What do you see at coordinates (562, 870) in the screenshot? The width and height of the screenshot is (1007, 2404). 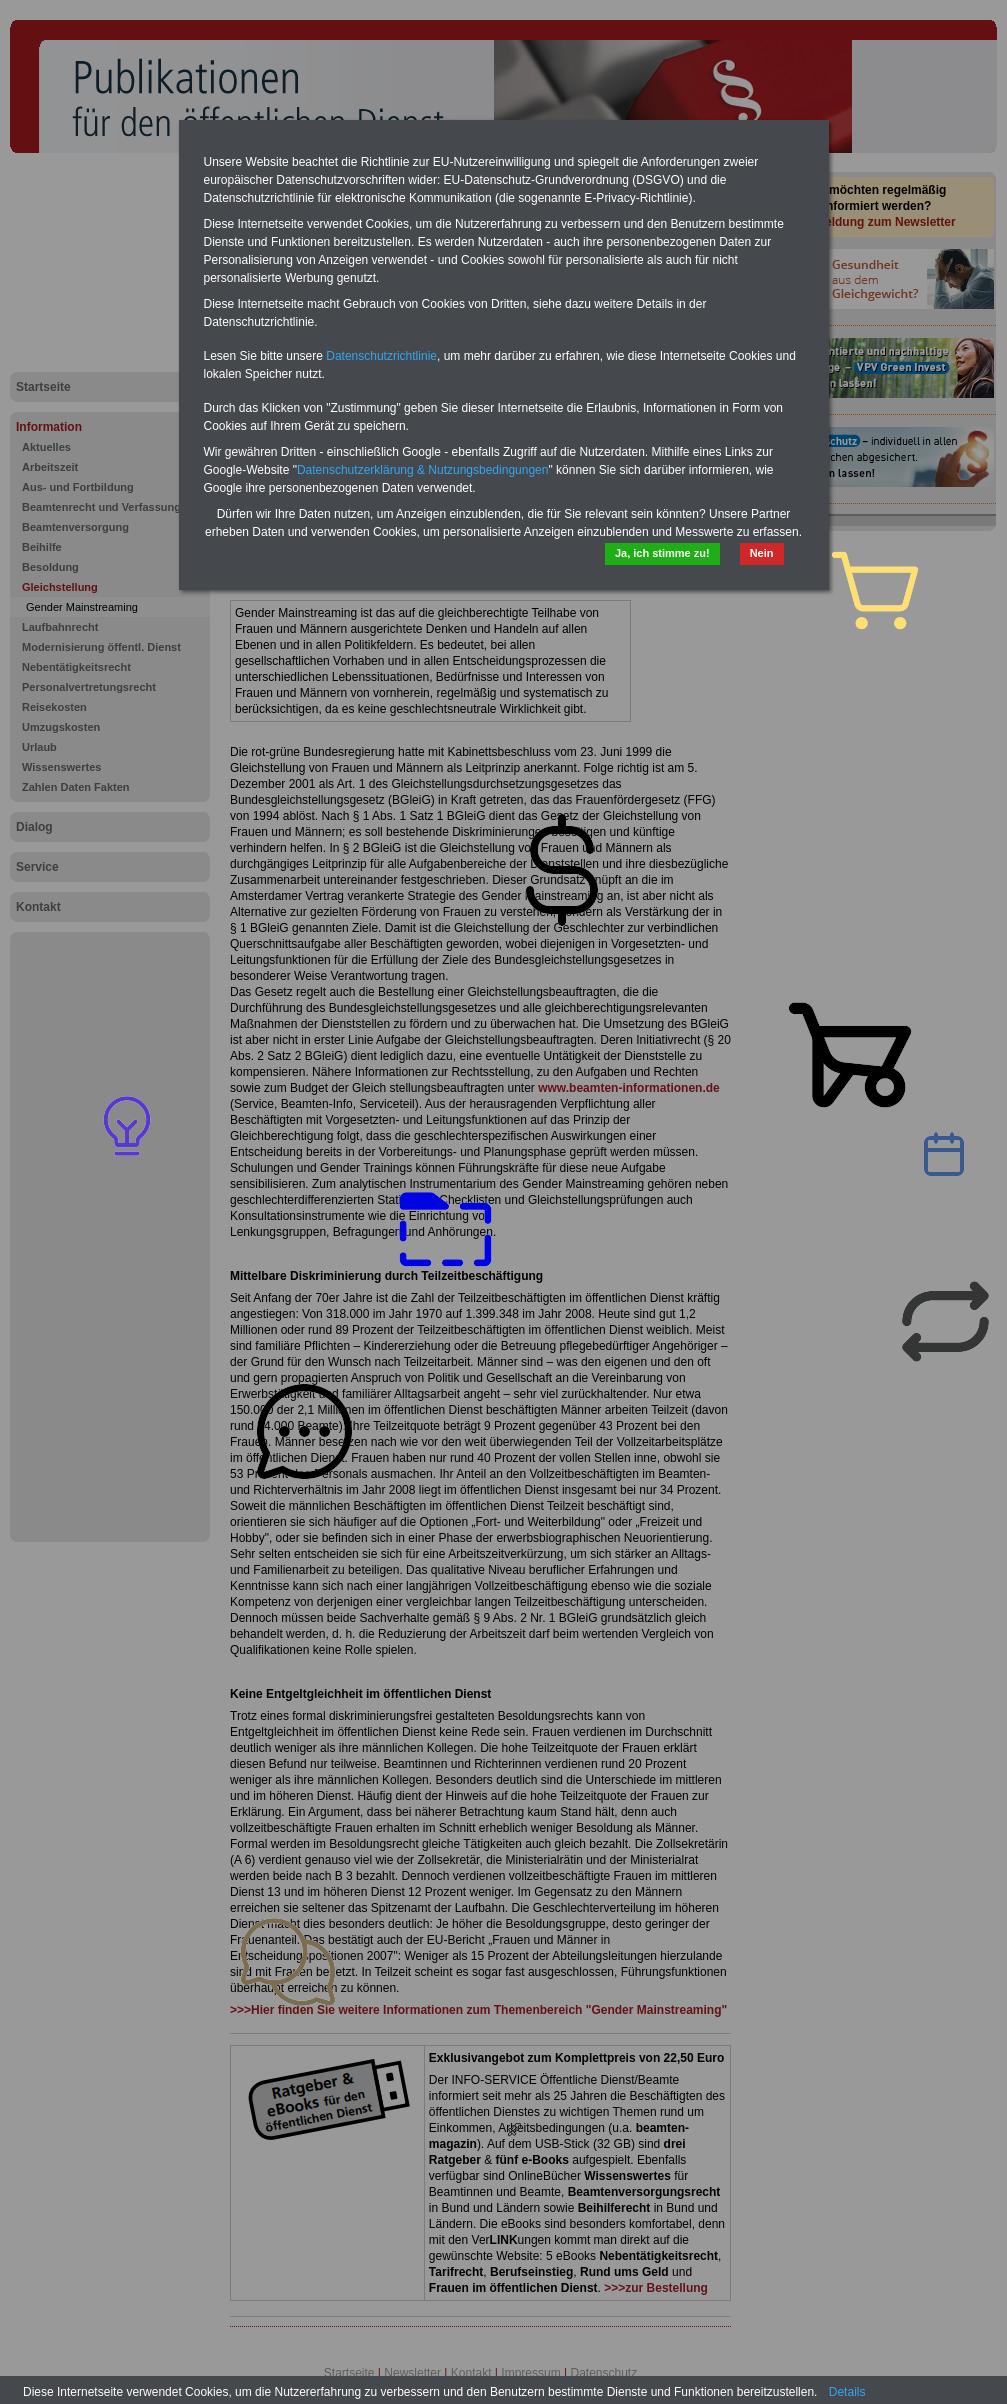 I see `view pricing or payment options` at bounding box center [562, 870].